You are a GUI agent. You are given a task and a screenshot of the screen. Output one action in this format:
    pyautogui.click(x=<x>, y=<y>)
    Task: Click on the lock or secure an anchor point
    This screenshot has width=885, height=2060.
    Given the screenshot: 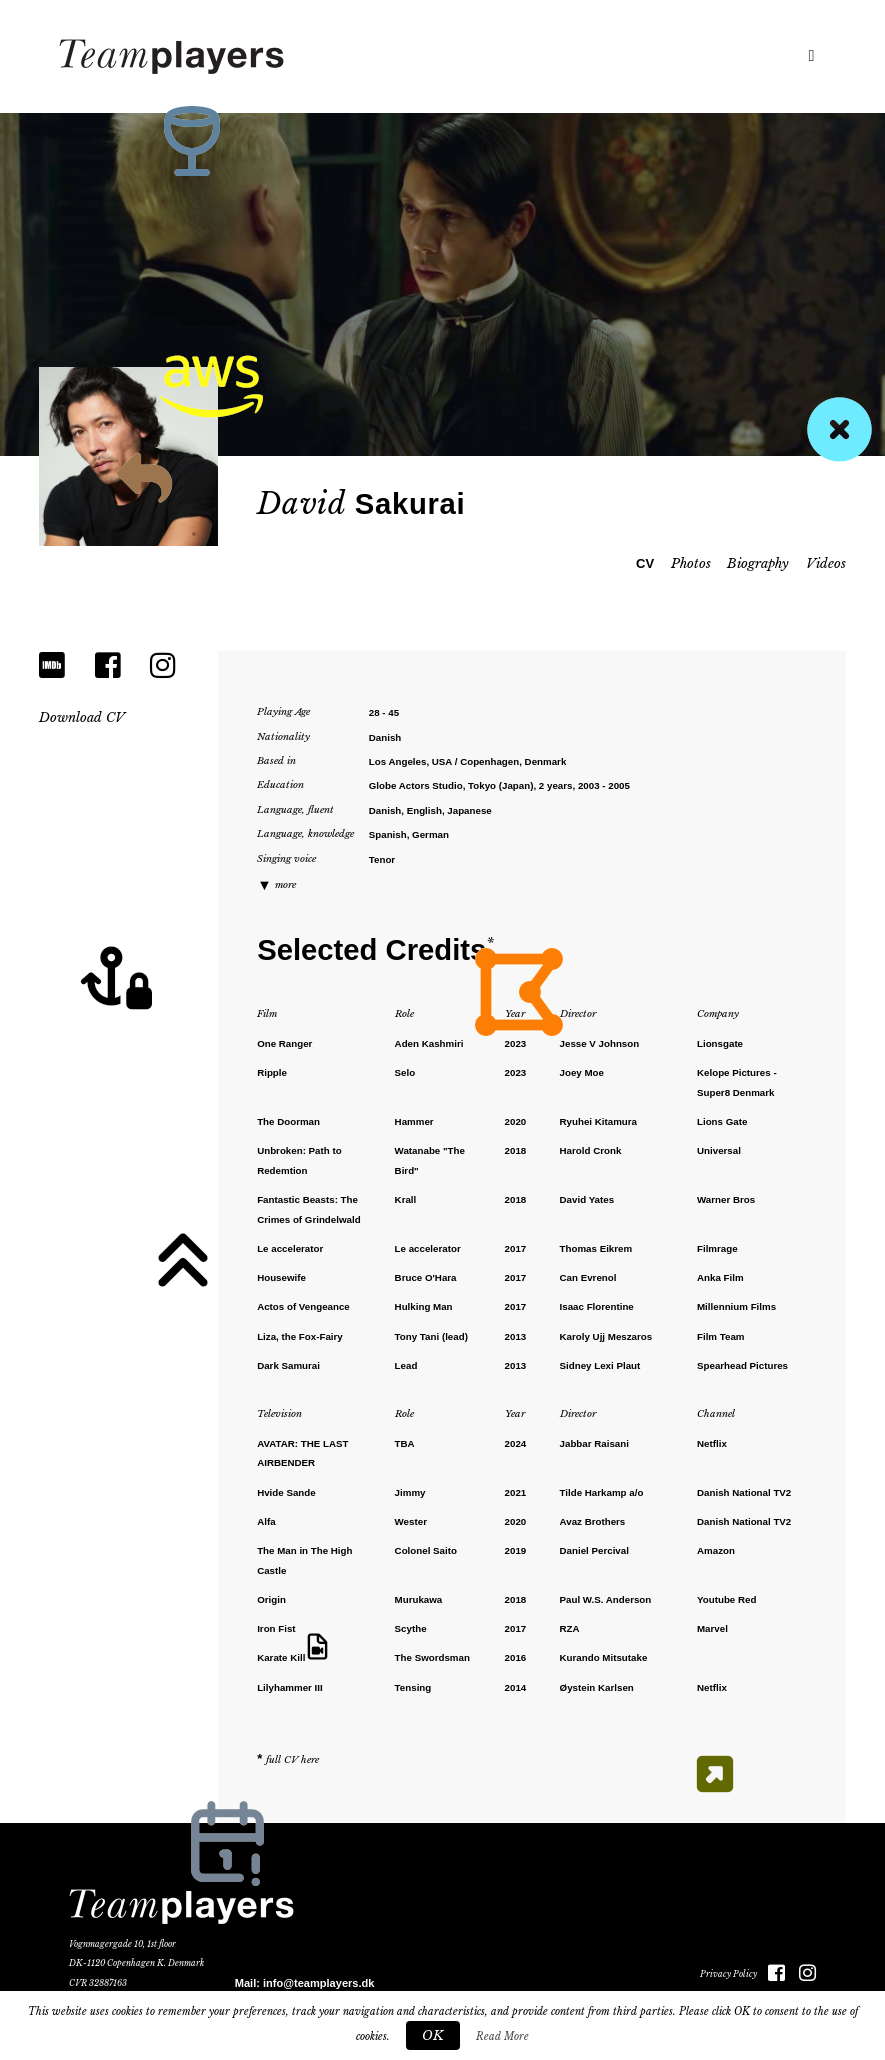 What is the action you would take?
    pyautogui.click(x=115, y=976)
    